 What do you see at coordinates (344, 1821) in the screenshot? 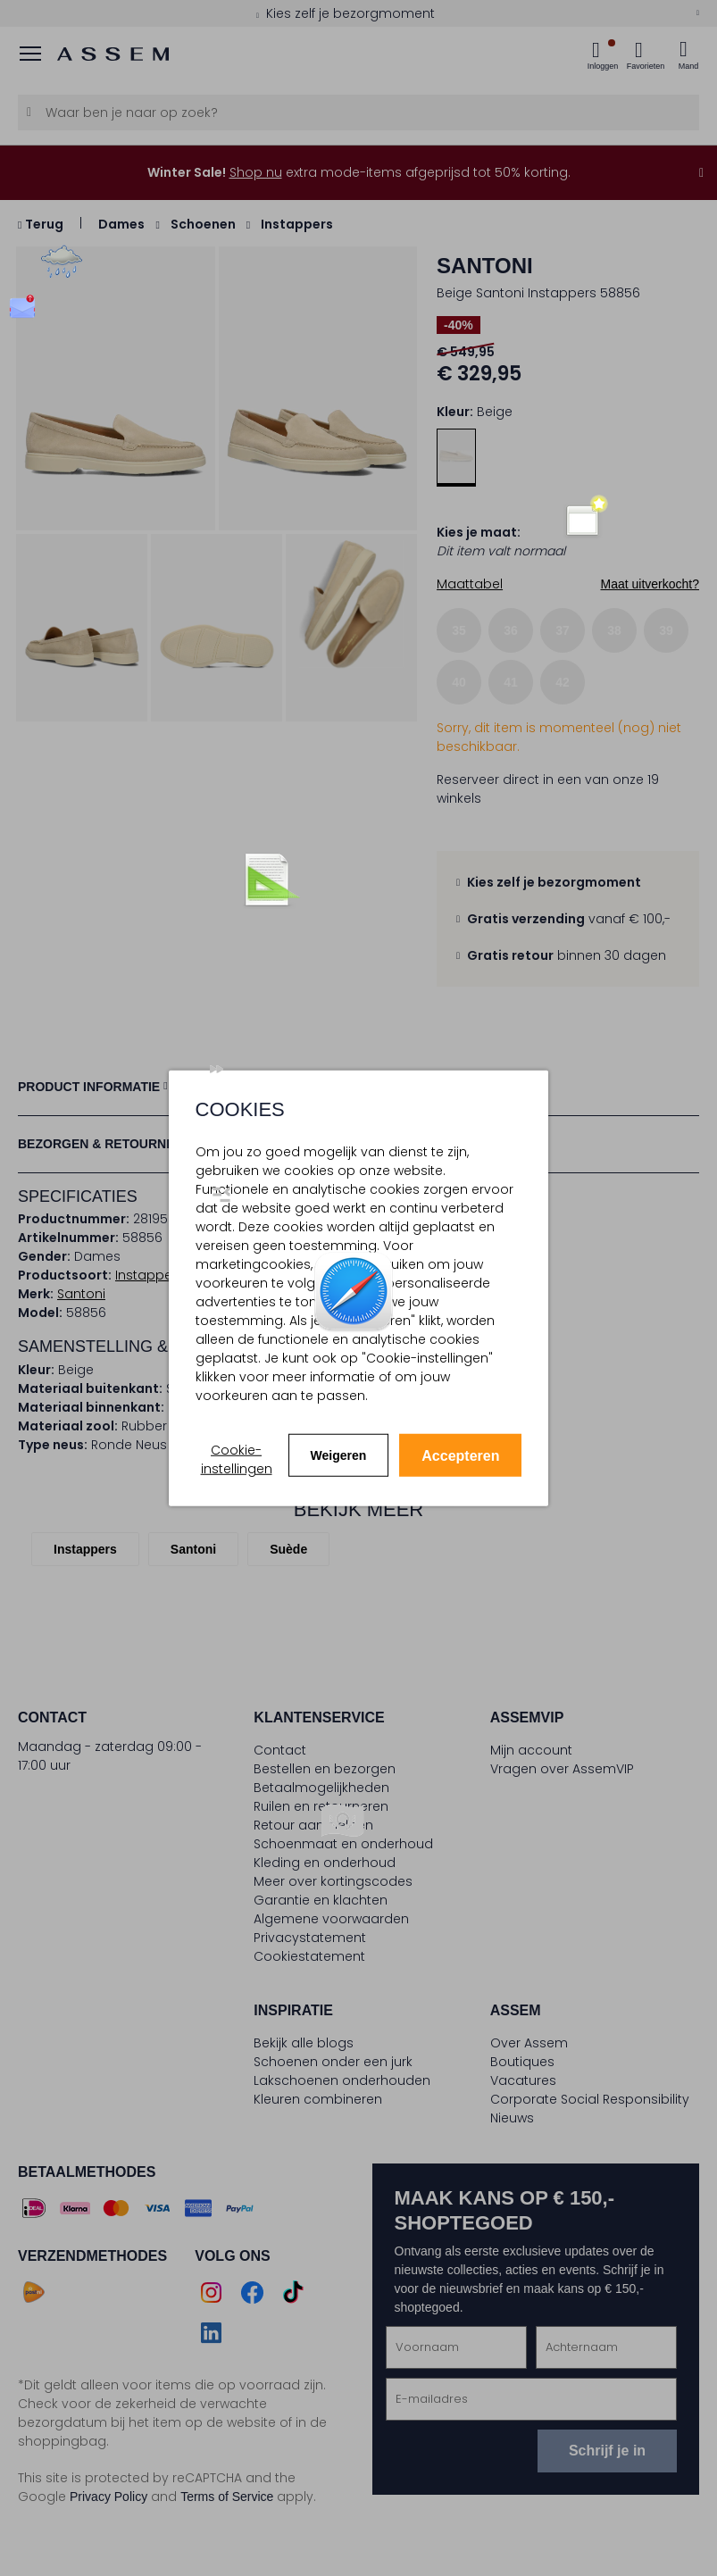
I see `configure language and region settings` at bounding box center [344, 1821].